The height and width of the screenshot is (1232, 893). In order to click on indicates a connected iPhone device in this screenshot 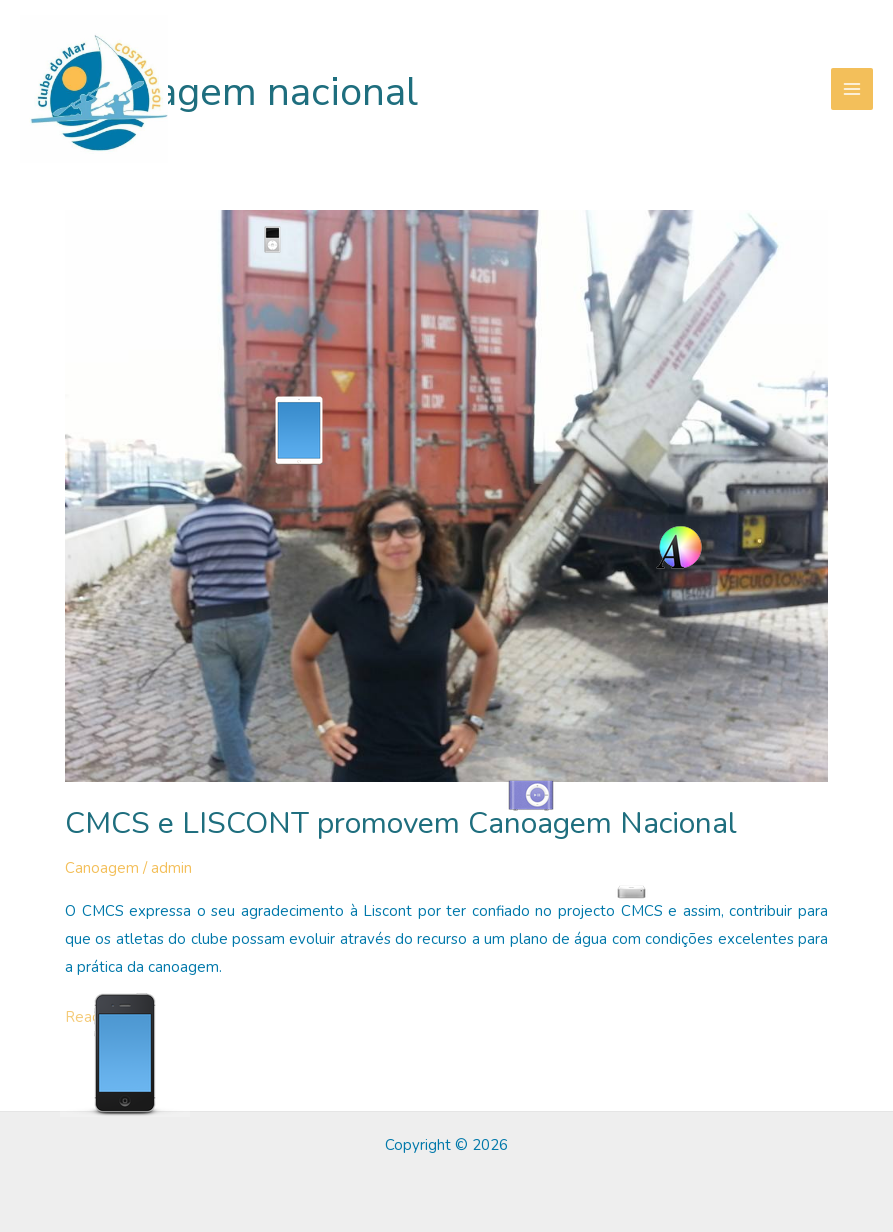, I will do `click(125, 1052)`.